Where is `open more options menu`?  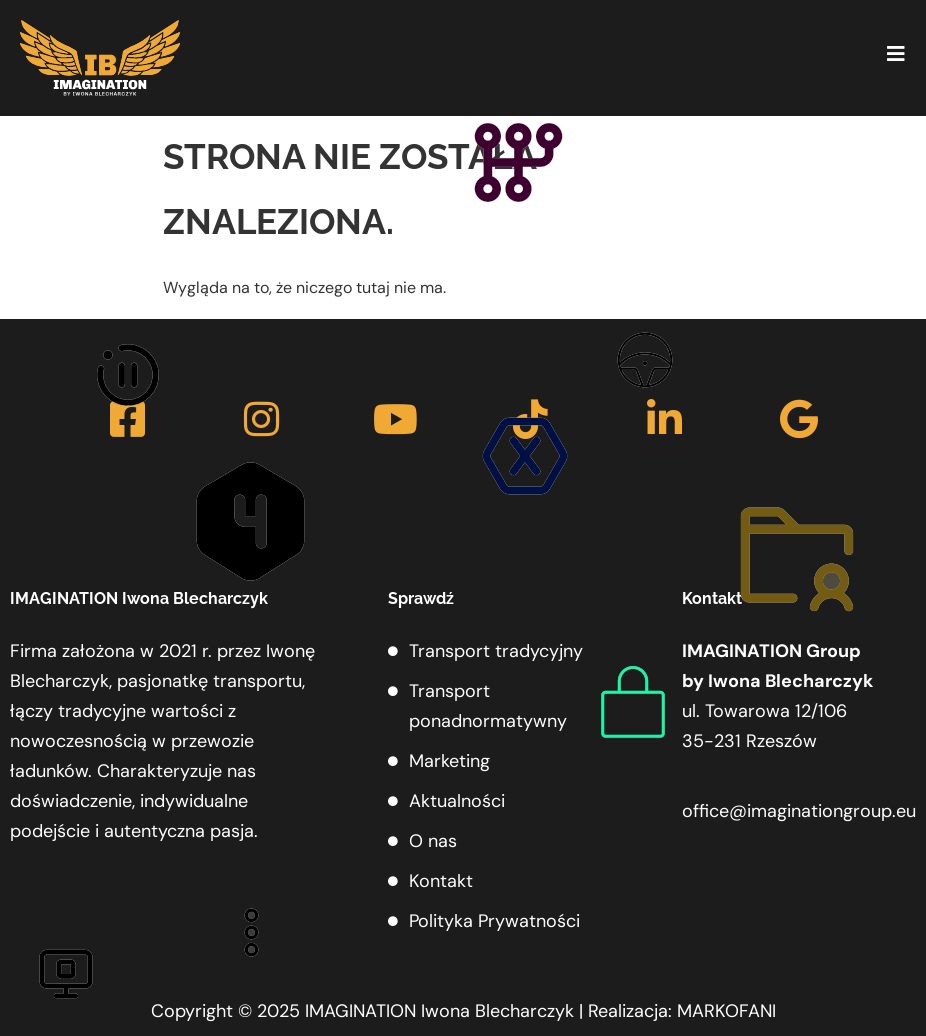
open more options menu is located at coordinates (251, 932).